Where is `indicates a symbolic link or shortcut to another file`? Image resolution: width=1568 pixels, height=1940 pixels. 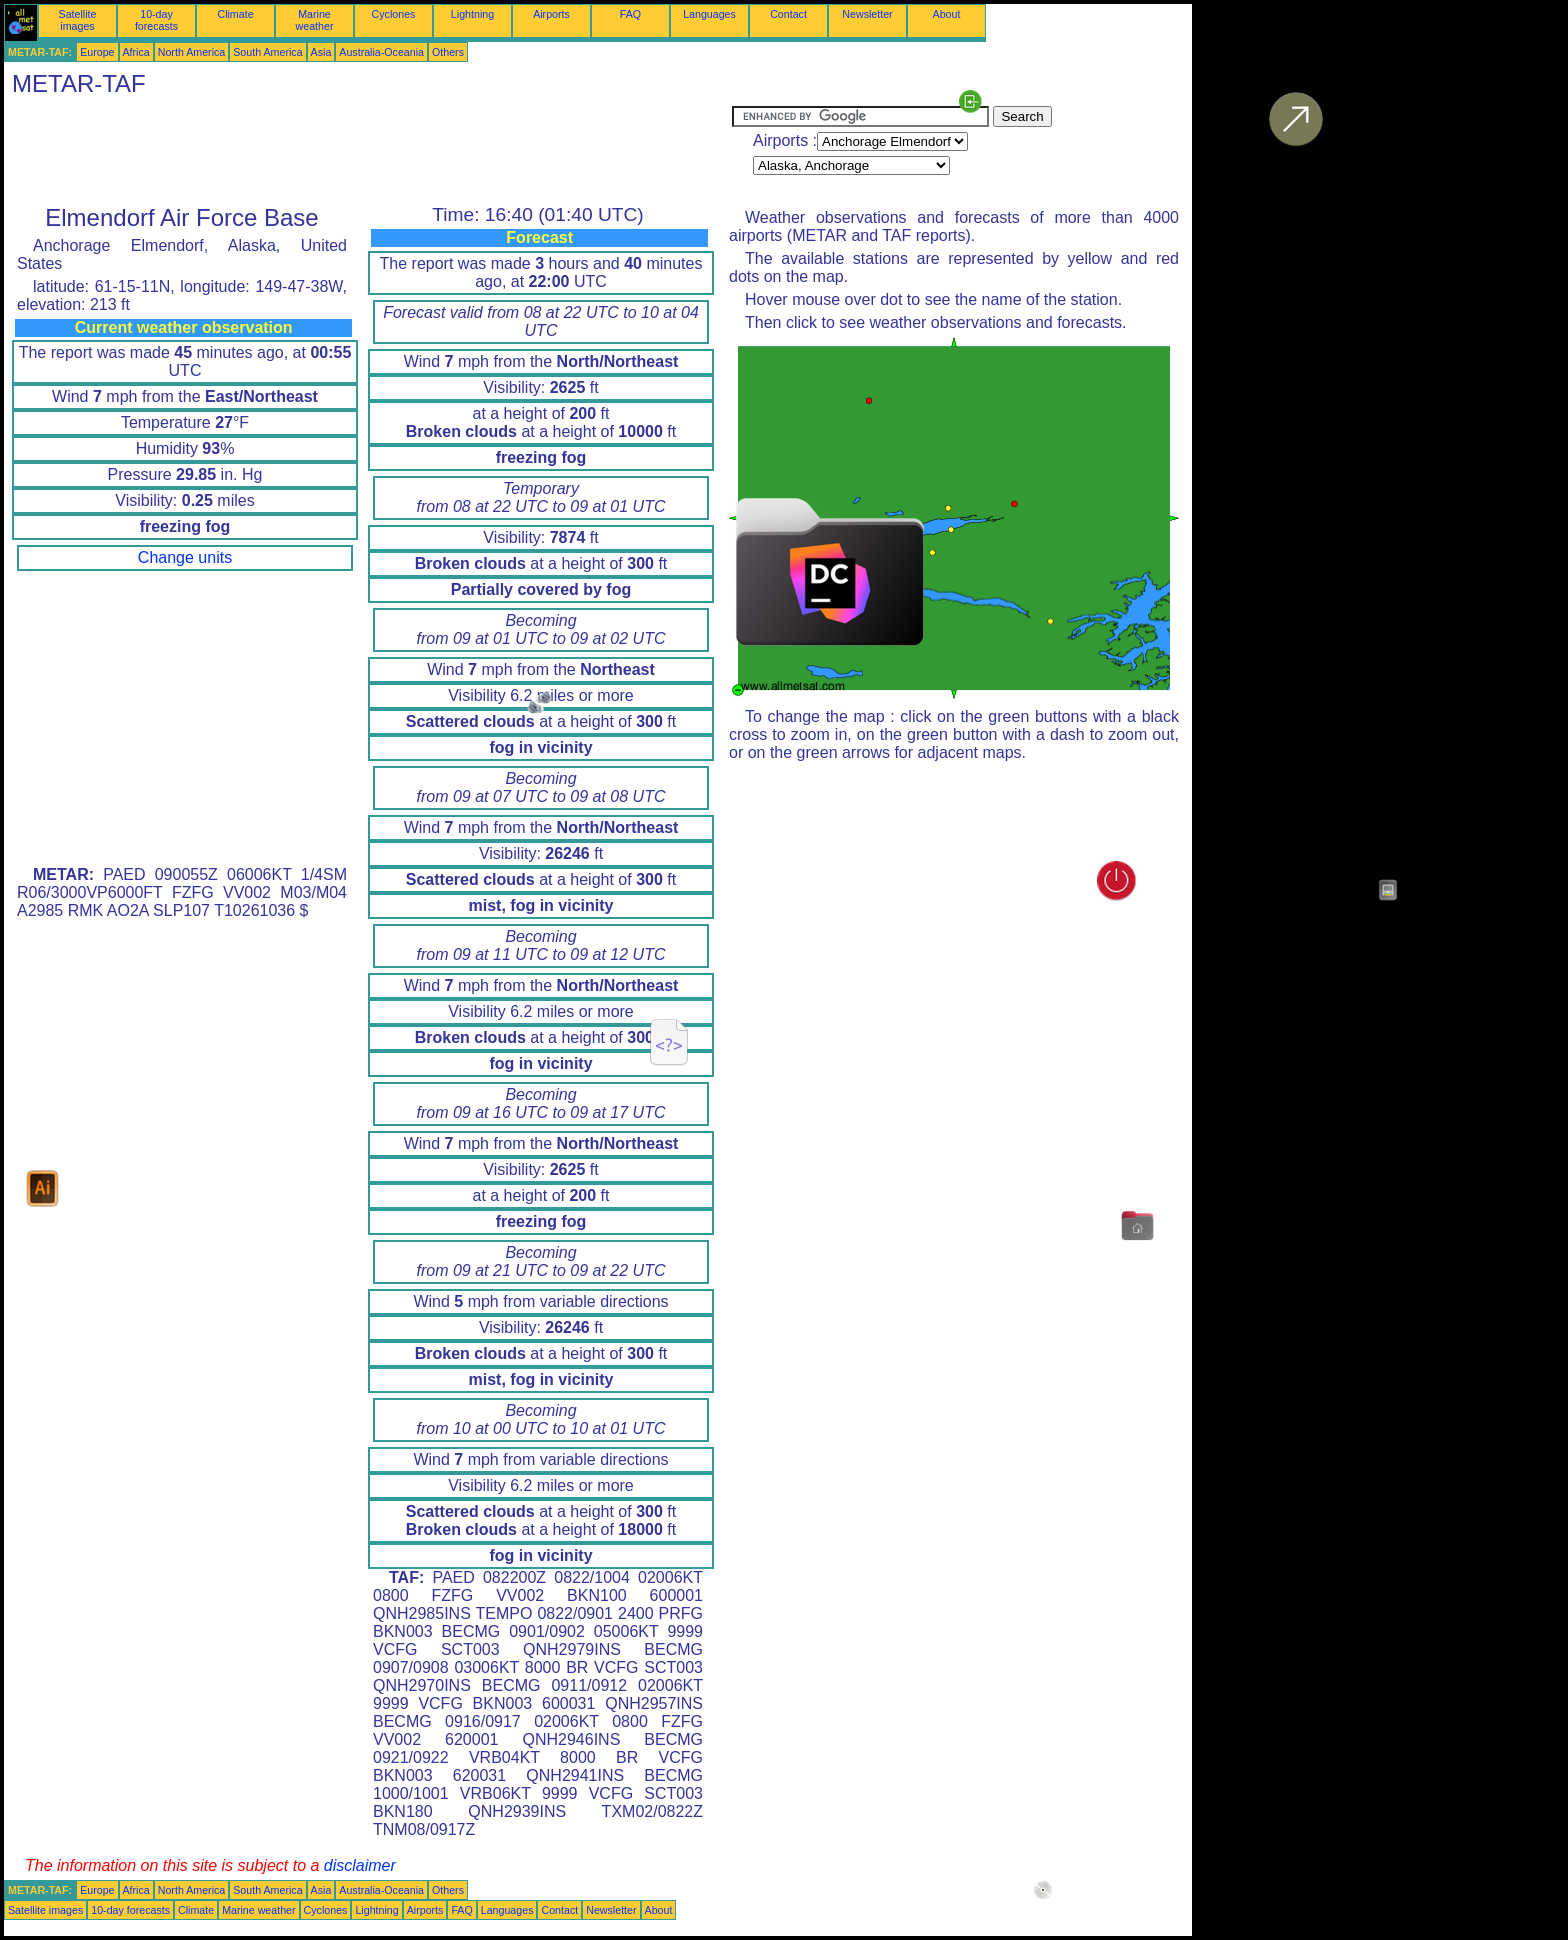 indicates a symbolic link or shortcut to another file is located at coordinates (1296, 119).